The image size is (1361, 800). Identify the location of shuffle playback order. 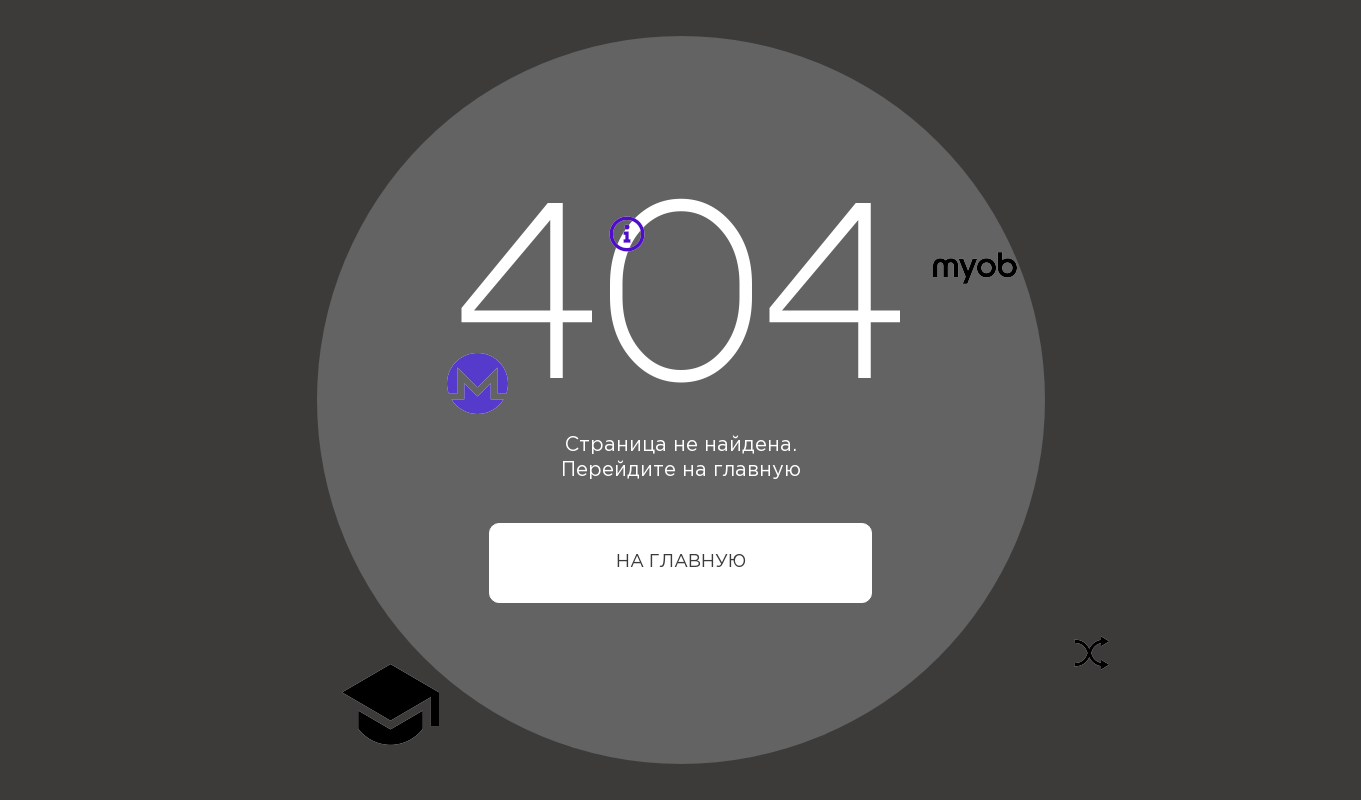
(1091, 653).